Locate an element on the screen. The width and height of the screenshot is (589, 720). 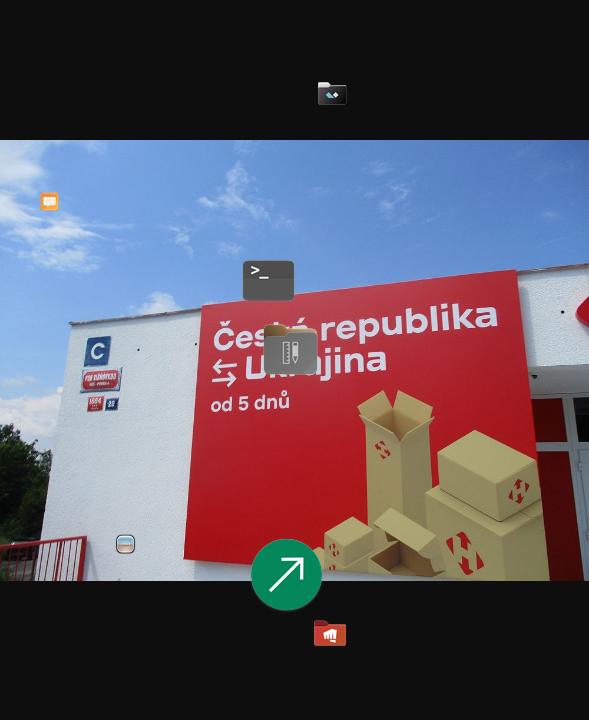
open alpinejs project folder is located at coordinates (332, 94).